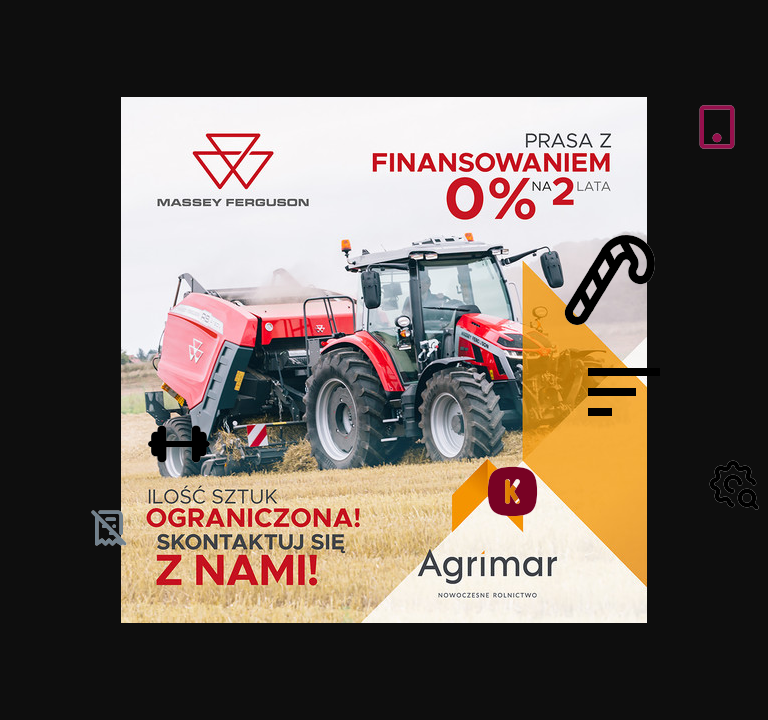 The width and height of the screenshot is (768, 720). Describe the element at coordinates (610, 280) in the screenshot. I see `indicates holiday or seasonal content` at that location.